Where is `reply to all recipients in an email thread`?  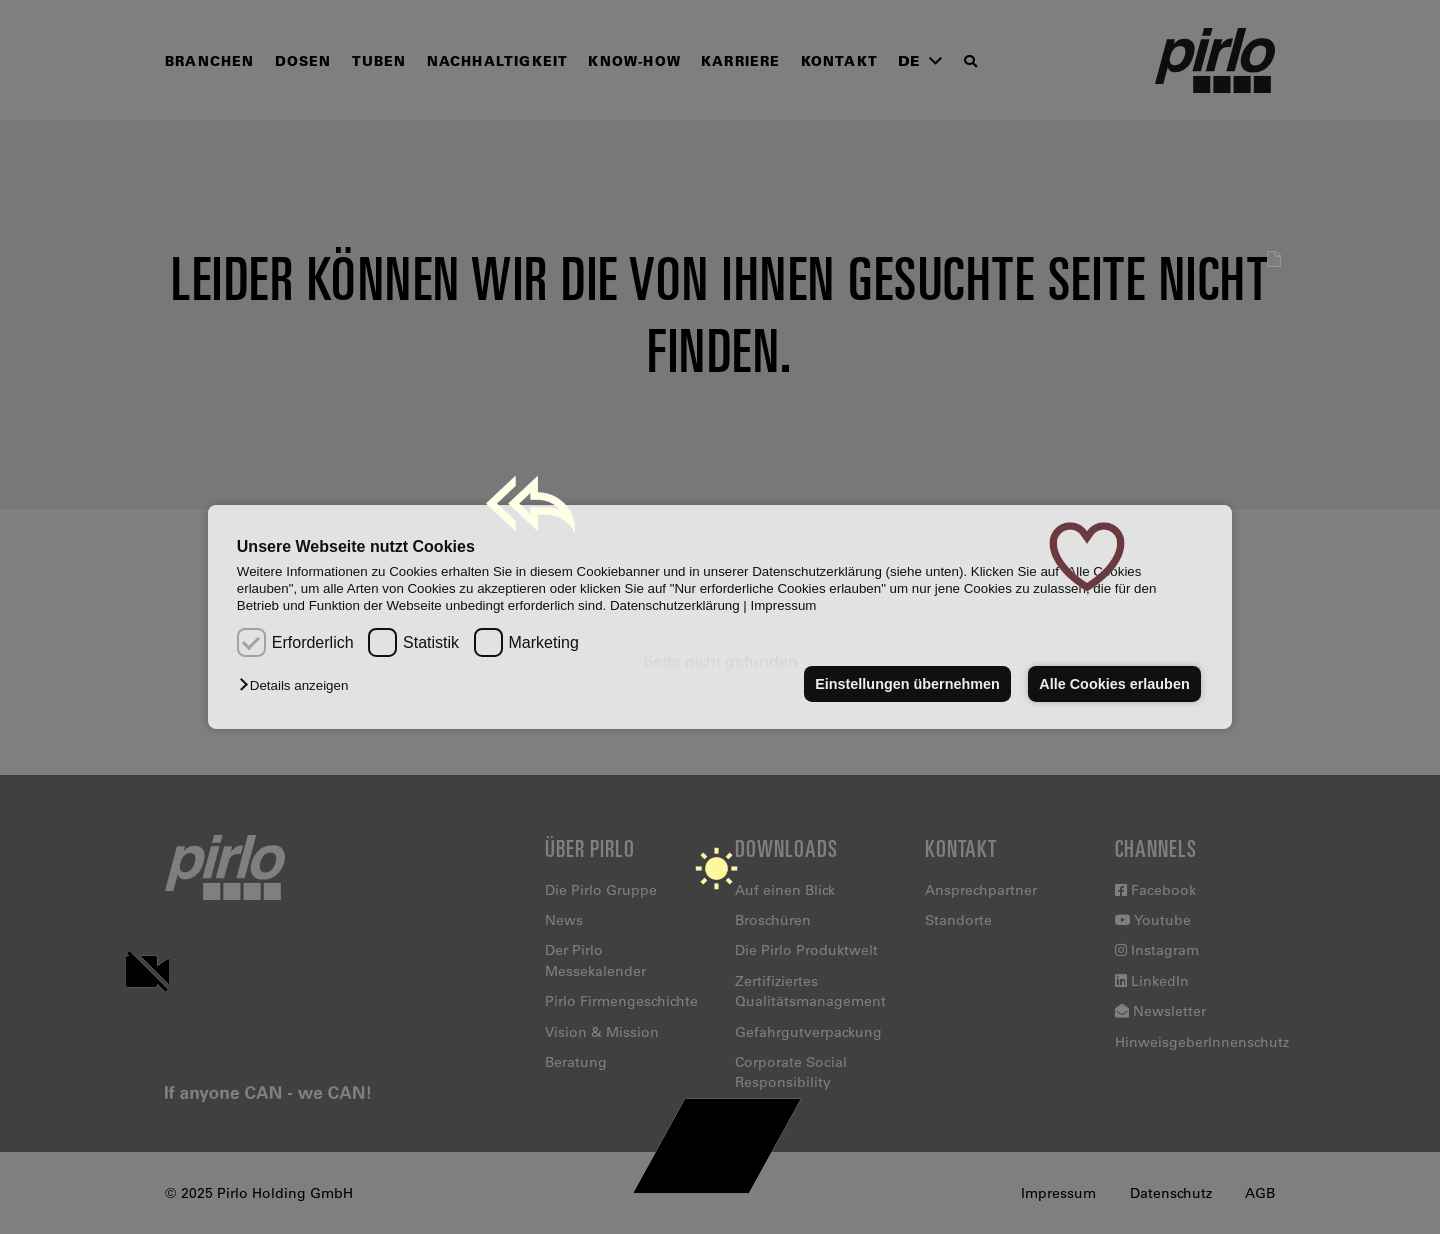 reply to all recipients in an email thread is located at coordinates (530, 503).